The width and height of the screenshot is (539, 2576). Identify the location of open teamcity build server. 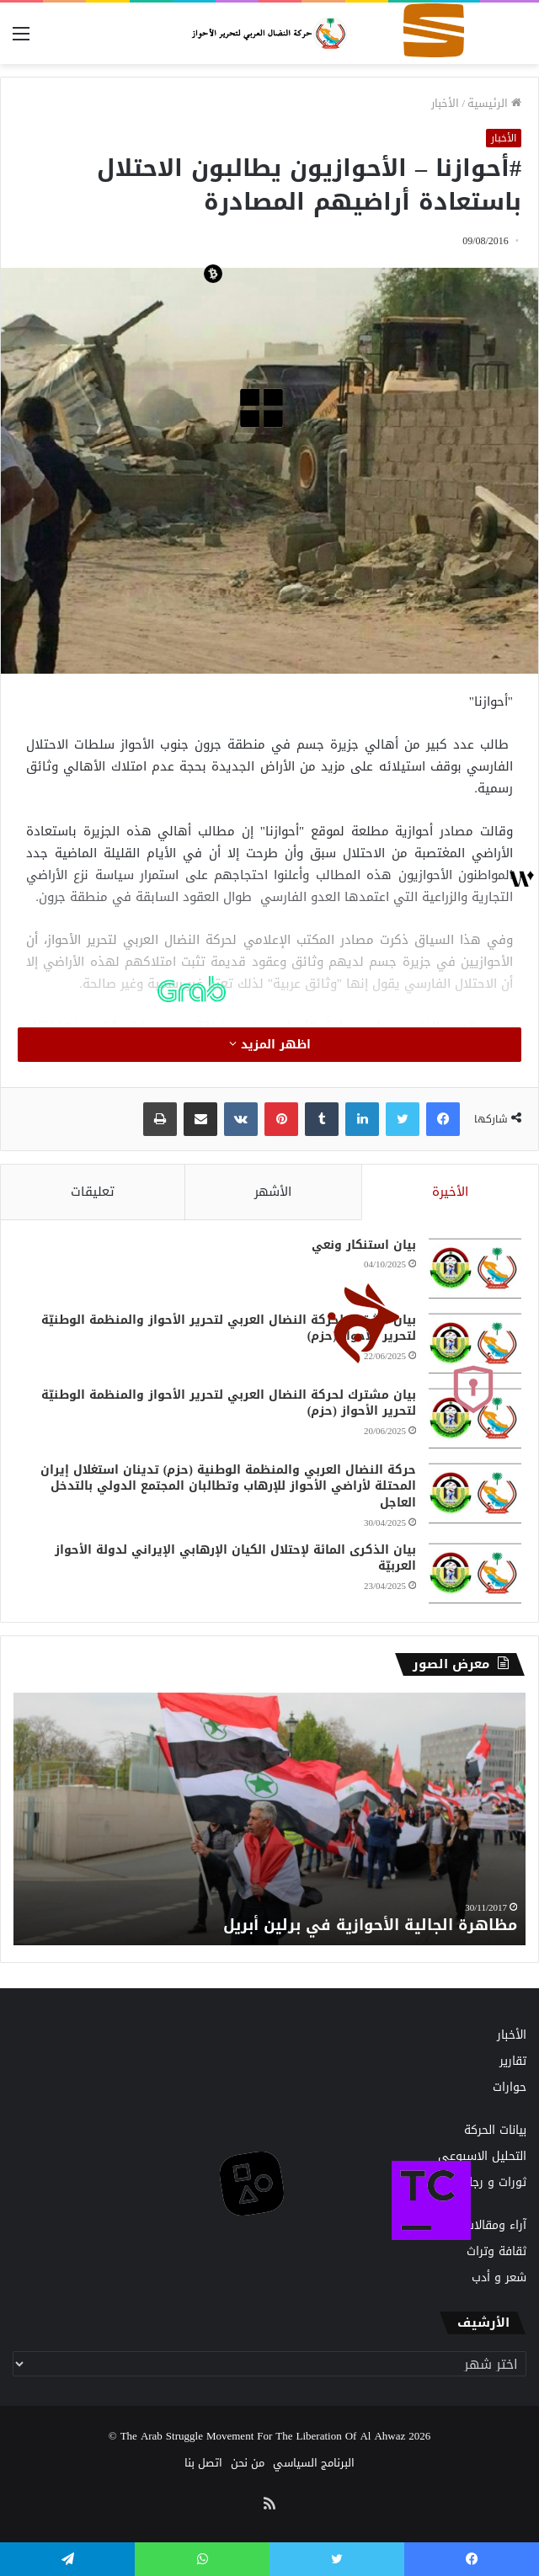
(431, 2200).